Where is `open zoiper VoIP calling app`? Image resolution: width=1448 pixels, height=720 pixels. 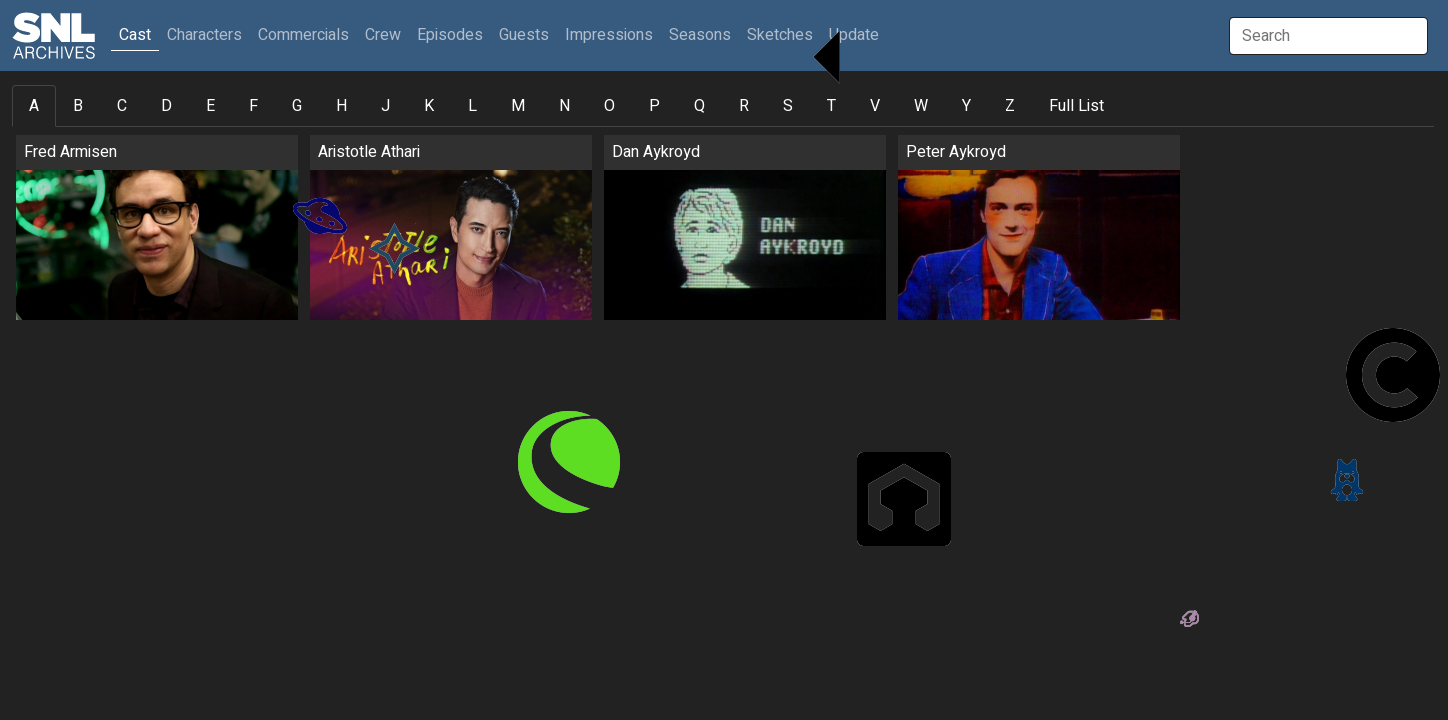
open zoiper VoIP calling app is located at coordinates (1189, 618).